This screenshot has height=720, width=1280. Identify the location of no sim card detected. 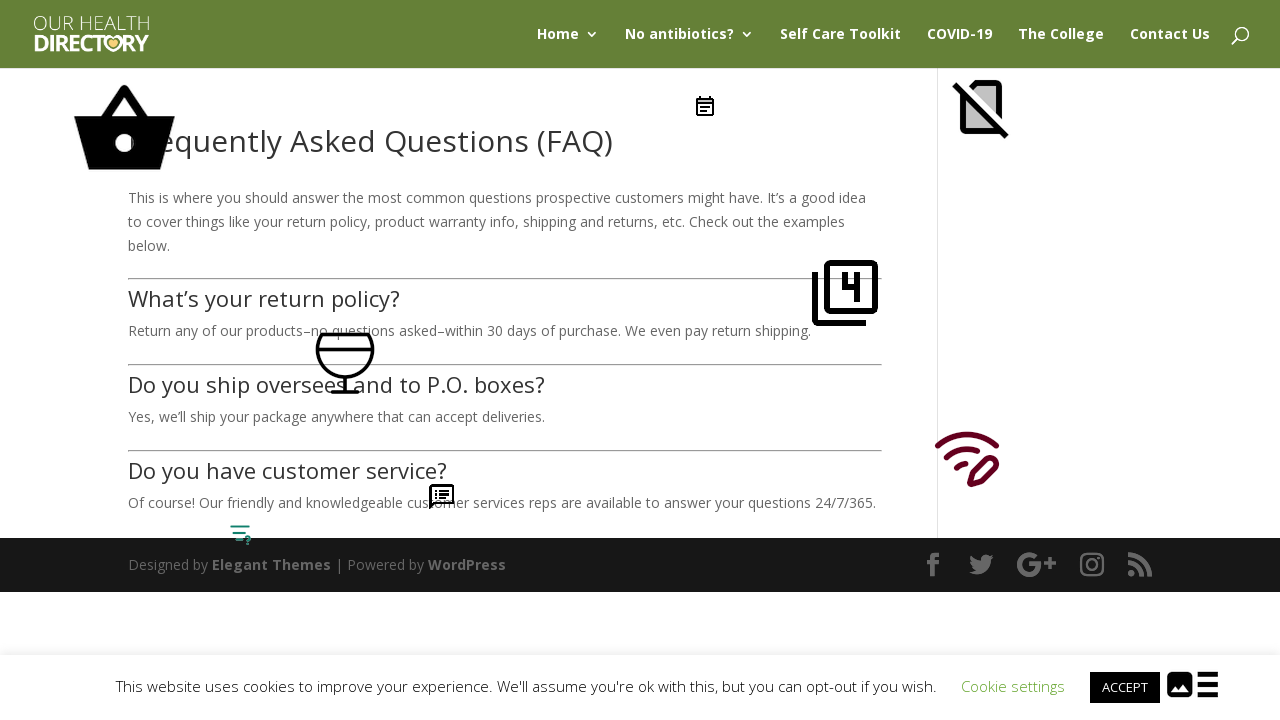
(981, 107).